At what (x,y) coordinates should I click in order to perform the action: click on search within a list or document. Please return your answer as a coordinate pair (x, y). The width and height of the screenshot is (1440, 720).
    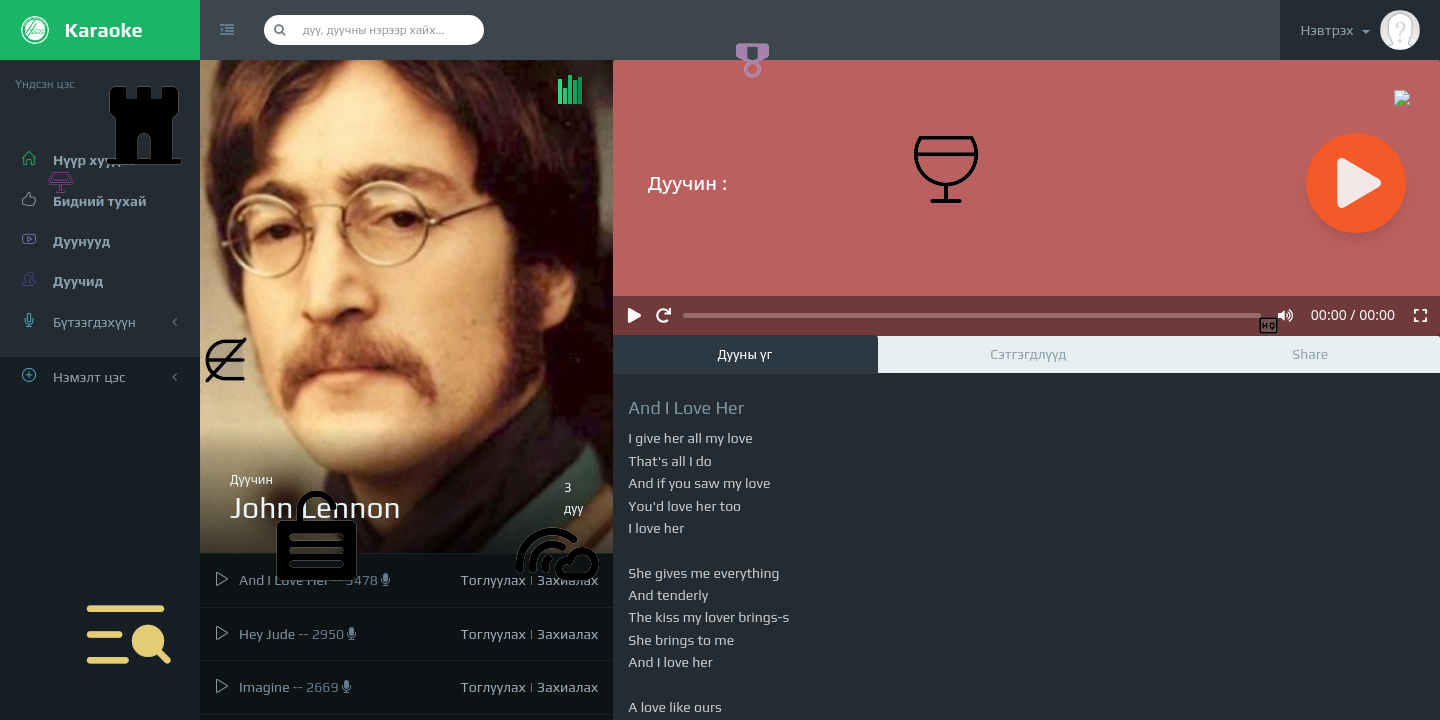
    Looking at the image, I should click on (125, 634).